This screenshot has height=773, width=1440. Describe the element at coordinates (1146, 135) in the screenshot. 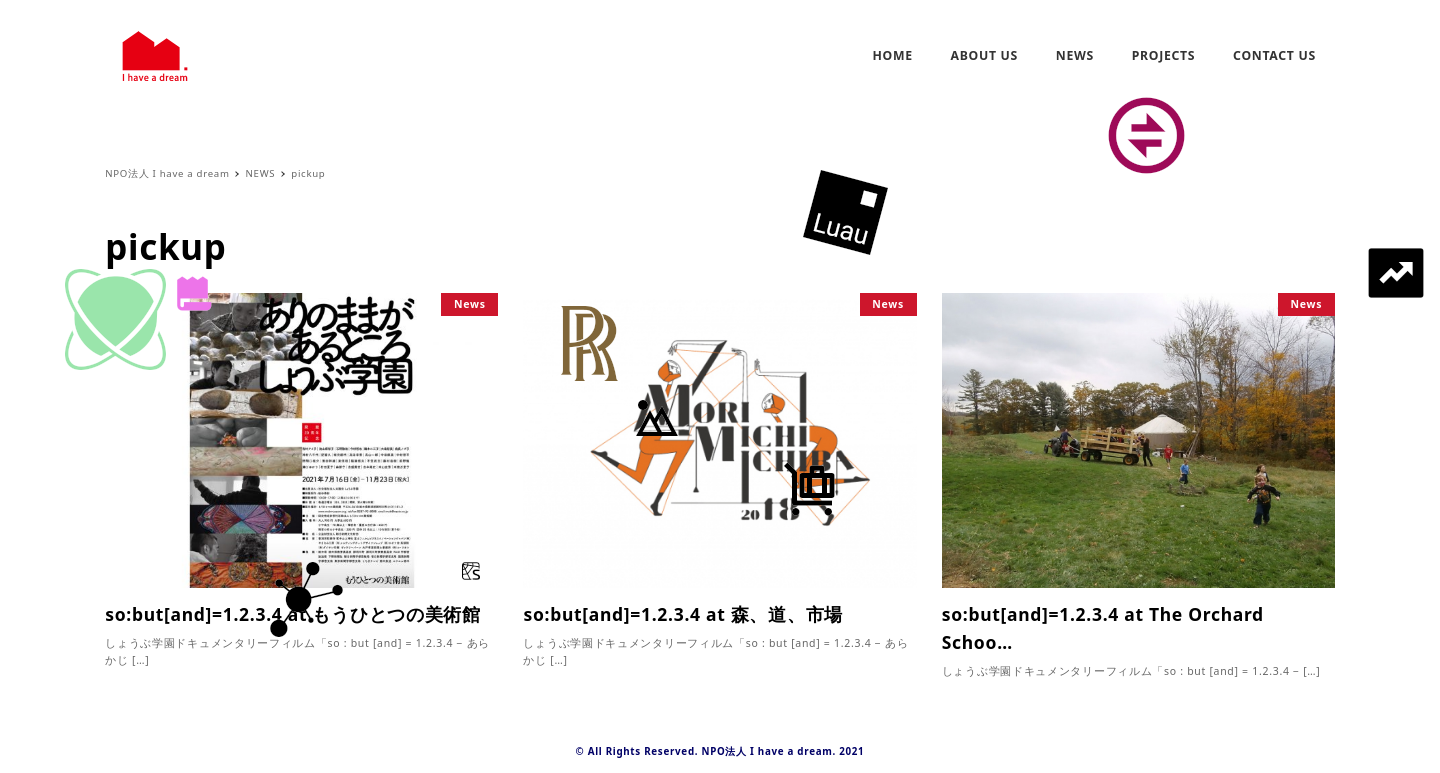

I see `exchange or convert currency` at that location.